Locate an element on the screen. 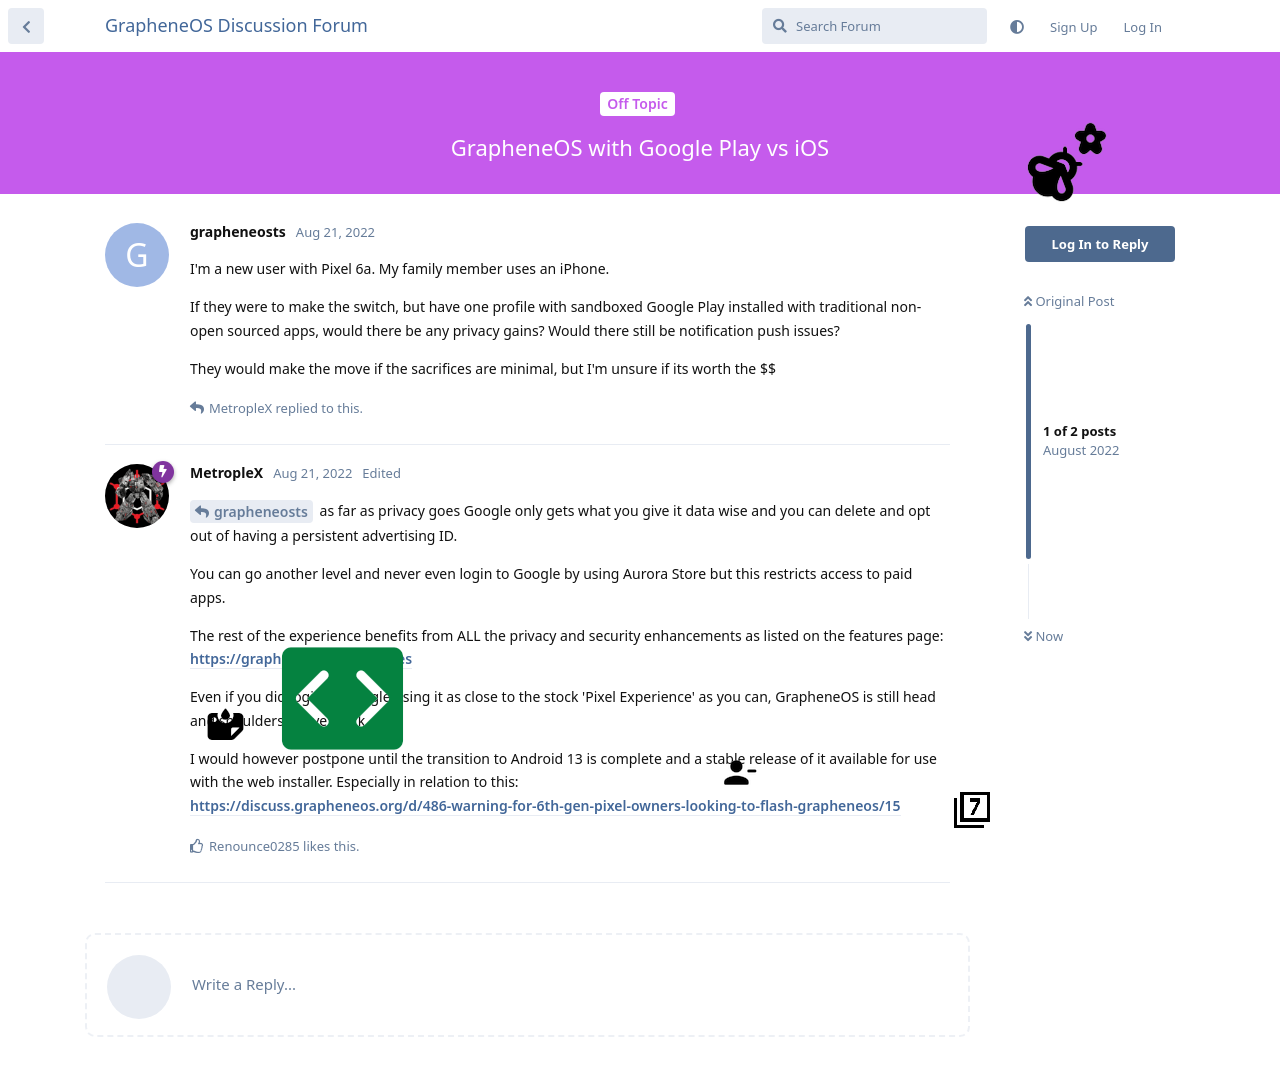  access nature or outdoor-themed emoji is located at coordinates (1067, 162).